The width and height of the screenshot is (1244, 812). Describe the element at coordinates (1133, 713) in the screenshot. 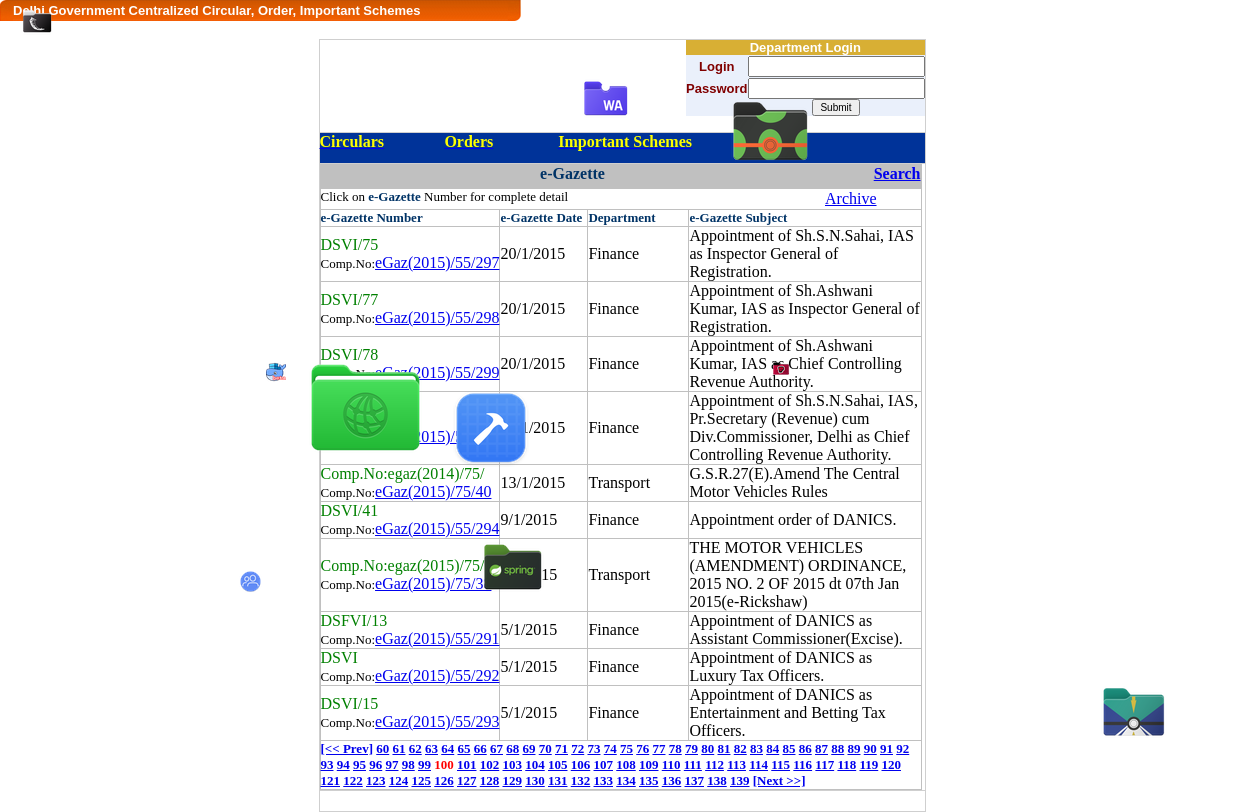

I see `folder containing pokémon lake ball game assets` at that location.